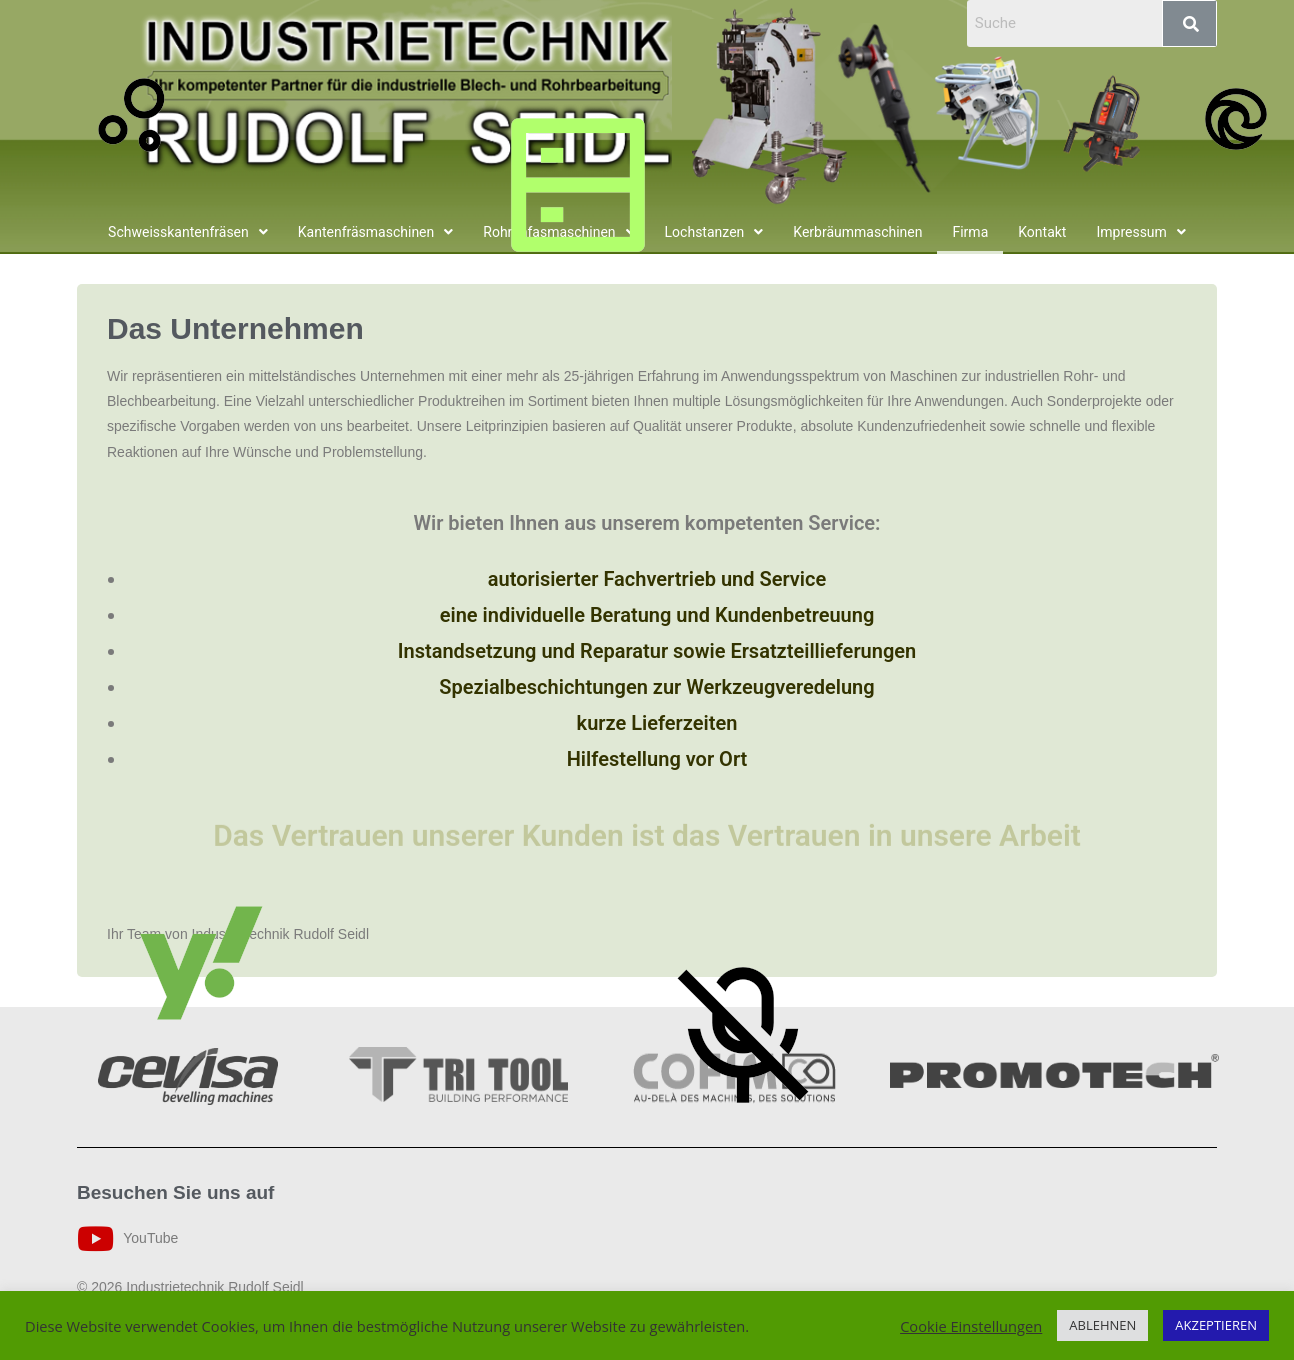  Describe the element at coordinates (578, 185) in the screenshot. I see `access server settings` at that location.